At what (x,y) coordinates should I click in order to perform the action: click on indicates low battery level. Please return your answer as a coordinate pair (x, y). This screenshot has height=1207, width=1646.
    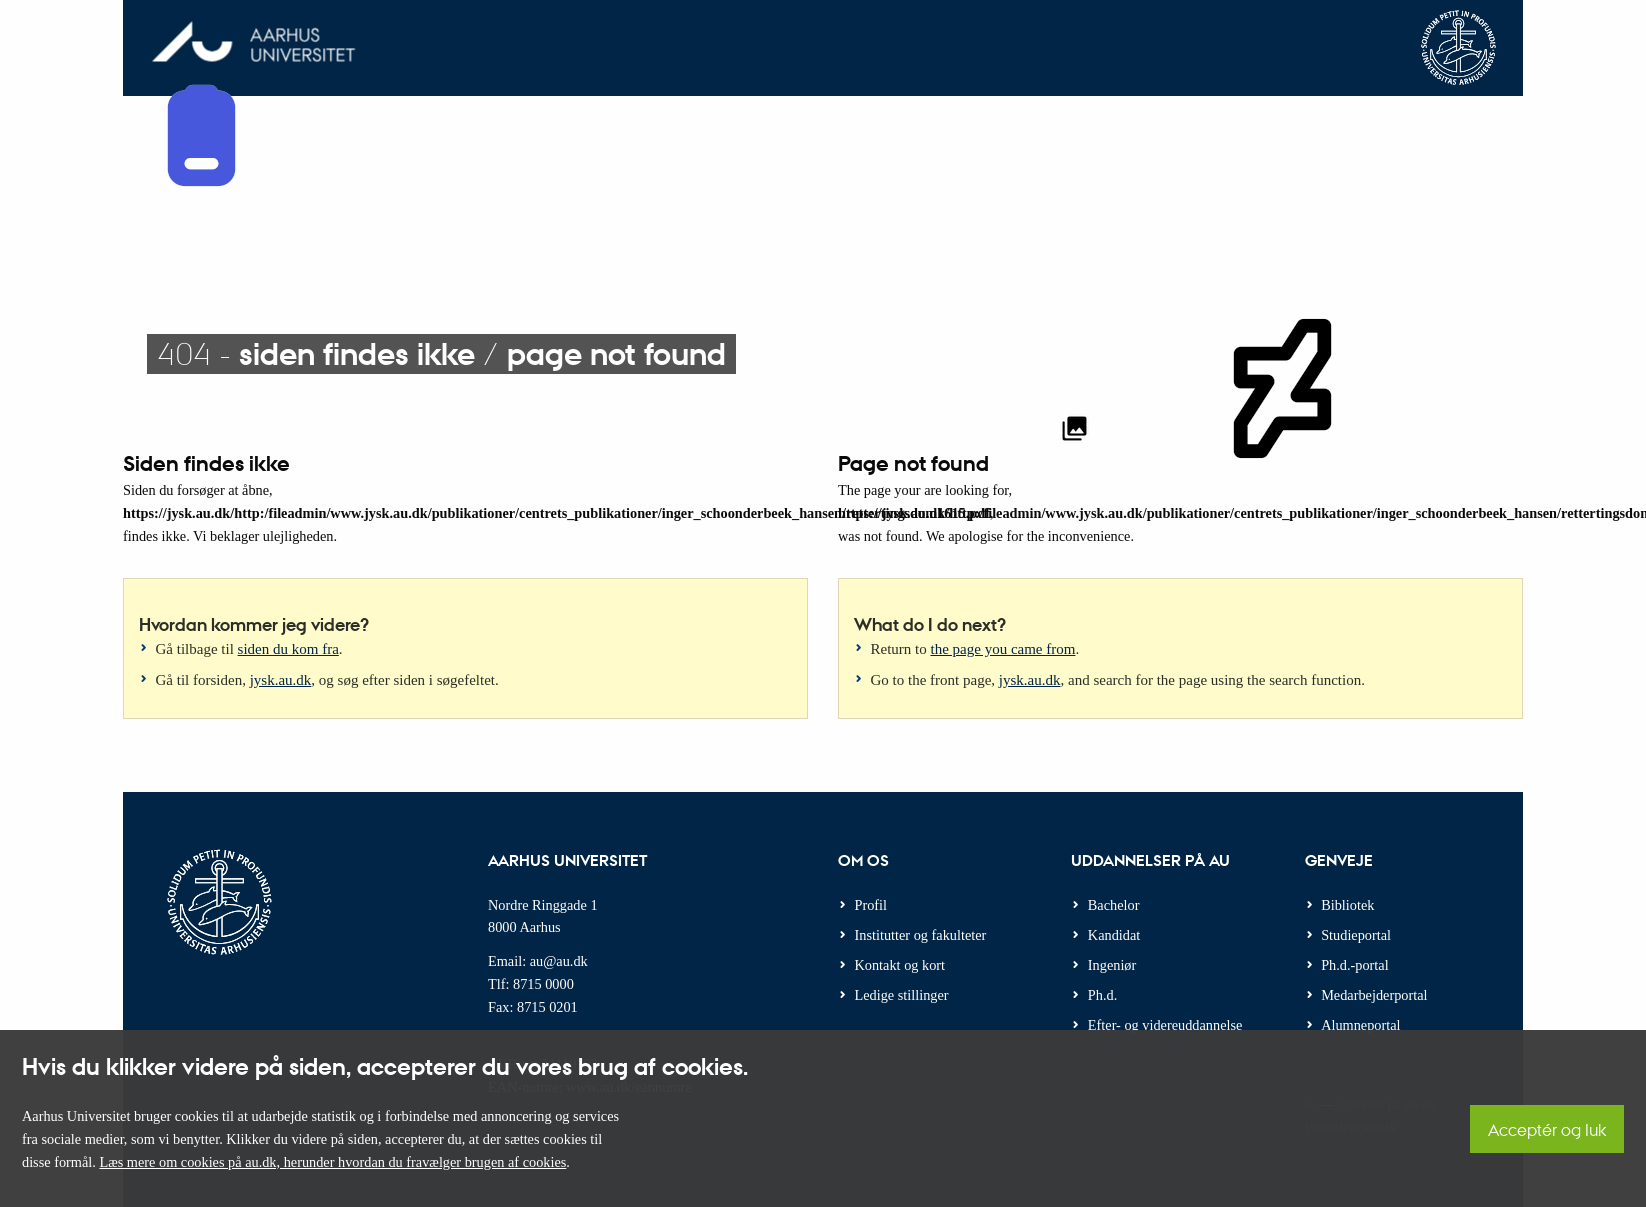
    Looking at the image, I should click on (201, 135).